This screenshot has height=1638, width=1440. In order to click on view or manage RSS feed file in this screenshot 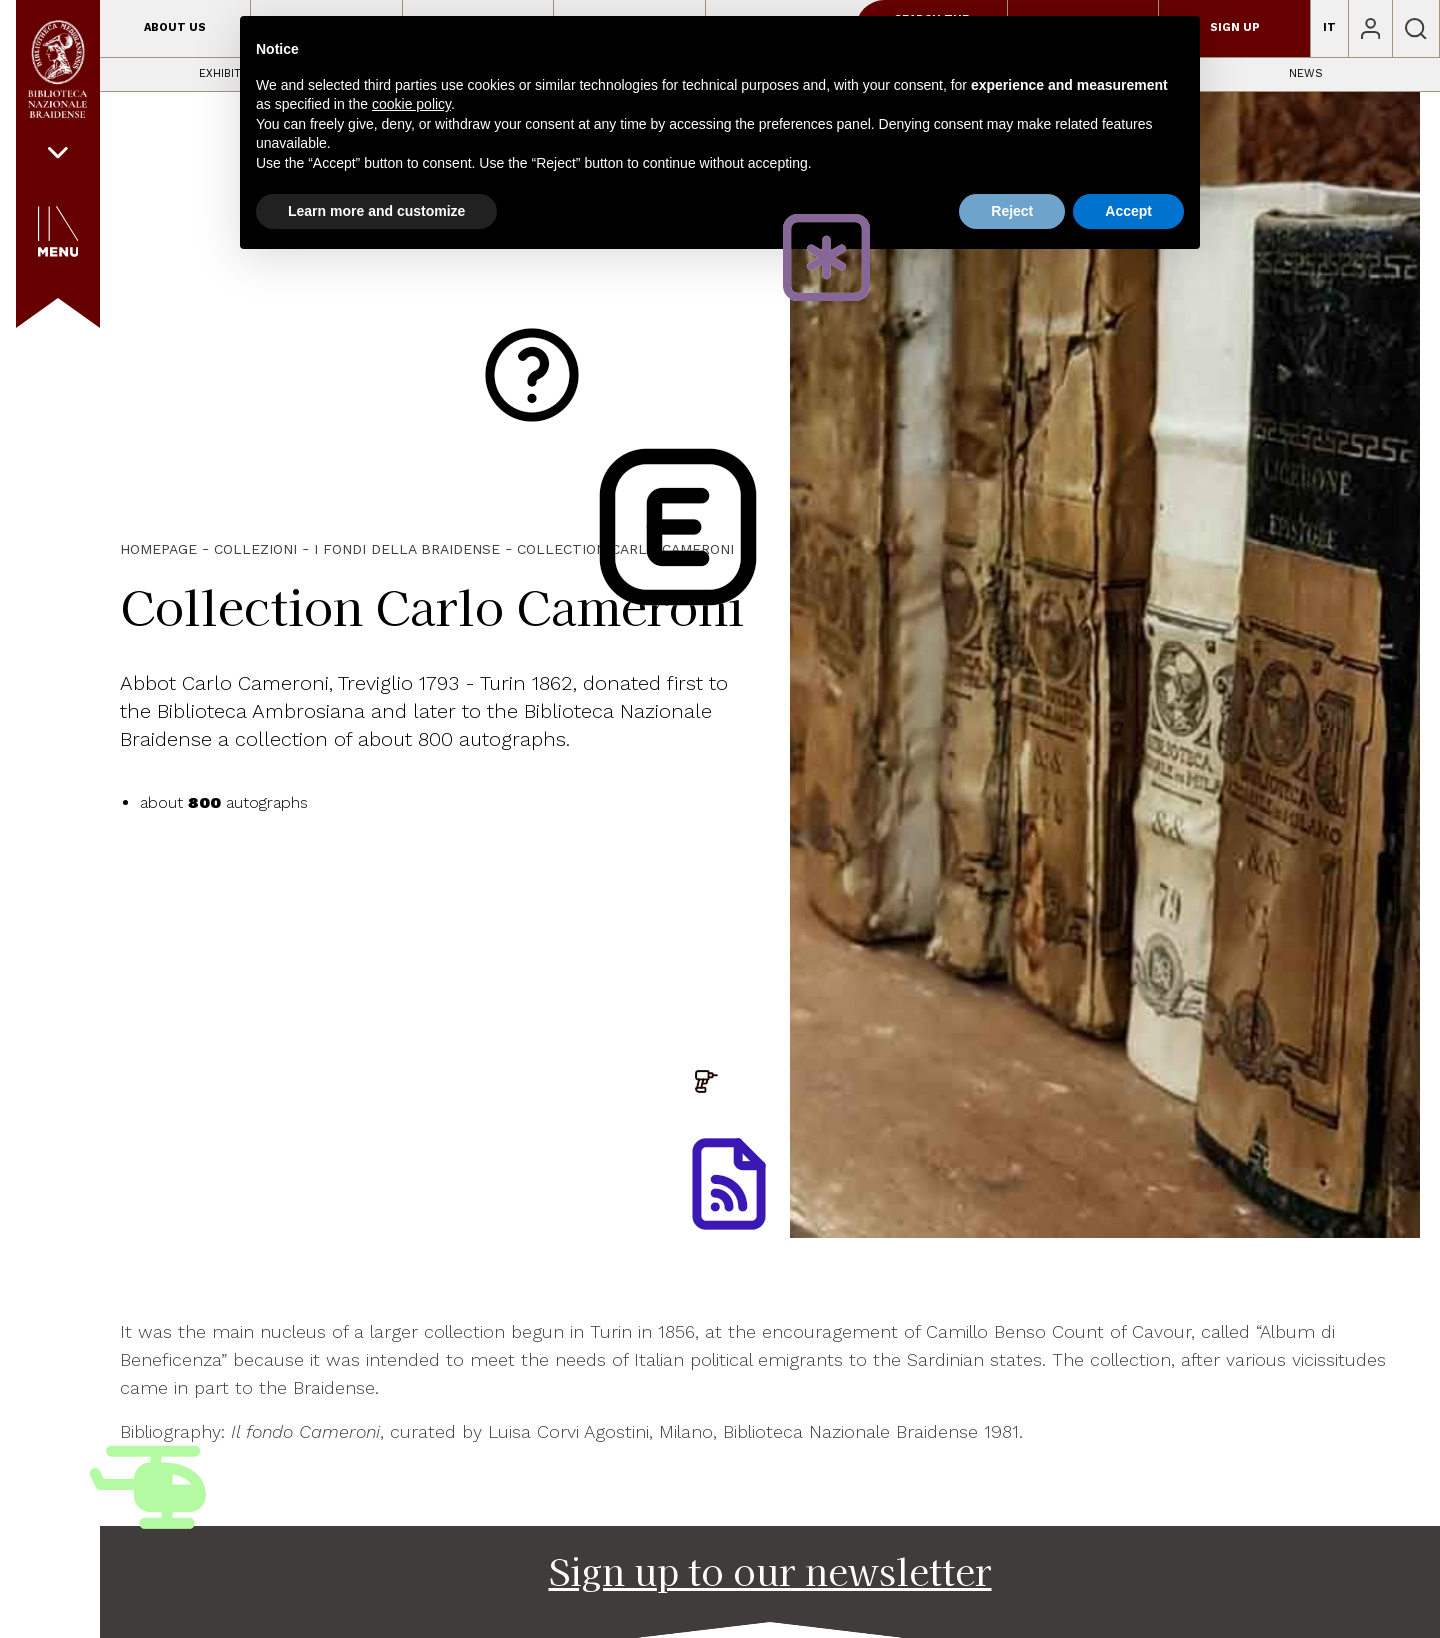, I will do `click(729, 1184)`.